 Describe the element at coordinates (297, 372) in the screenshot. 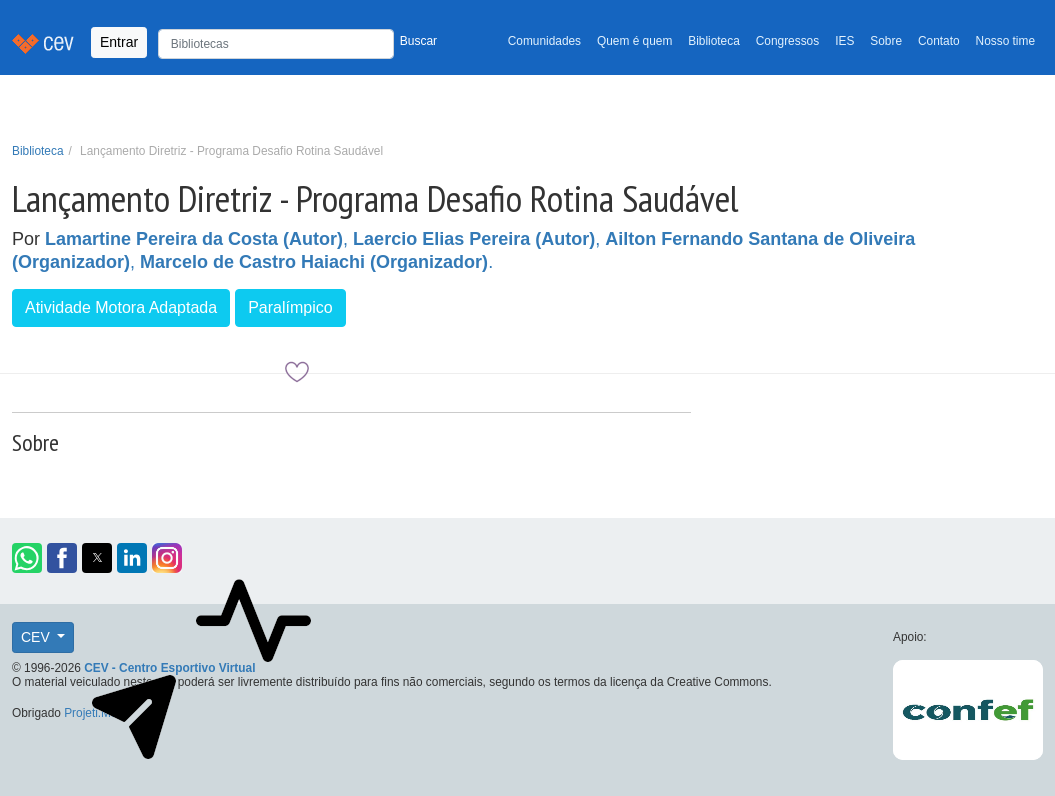

I see `like or favorite this item` at that location.